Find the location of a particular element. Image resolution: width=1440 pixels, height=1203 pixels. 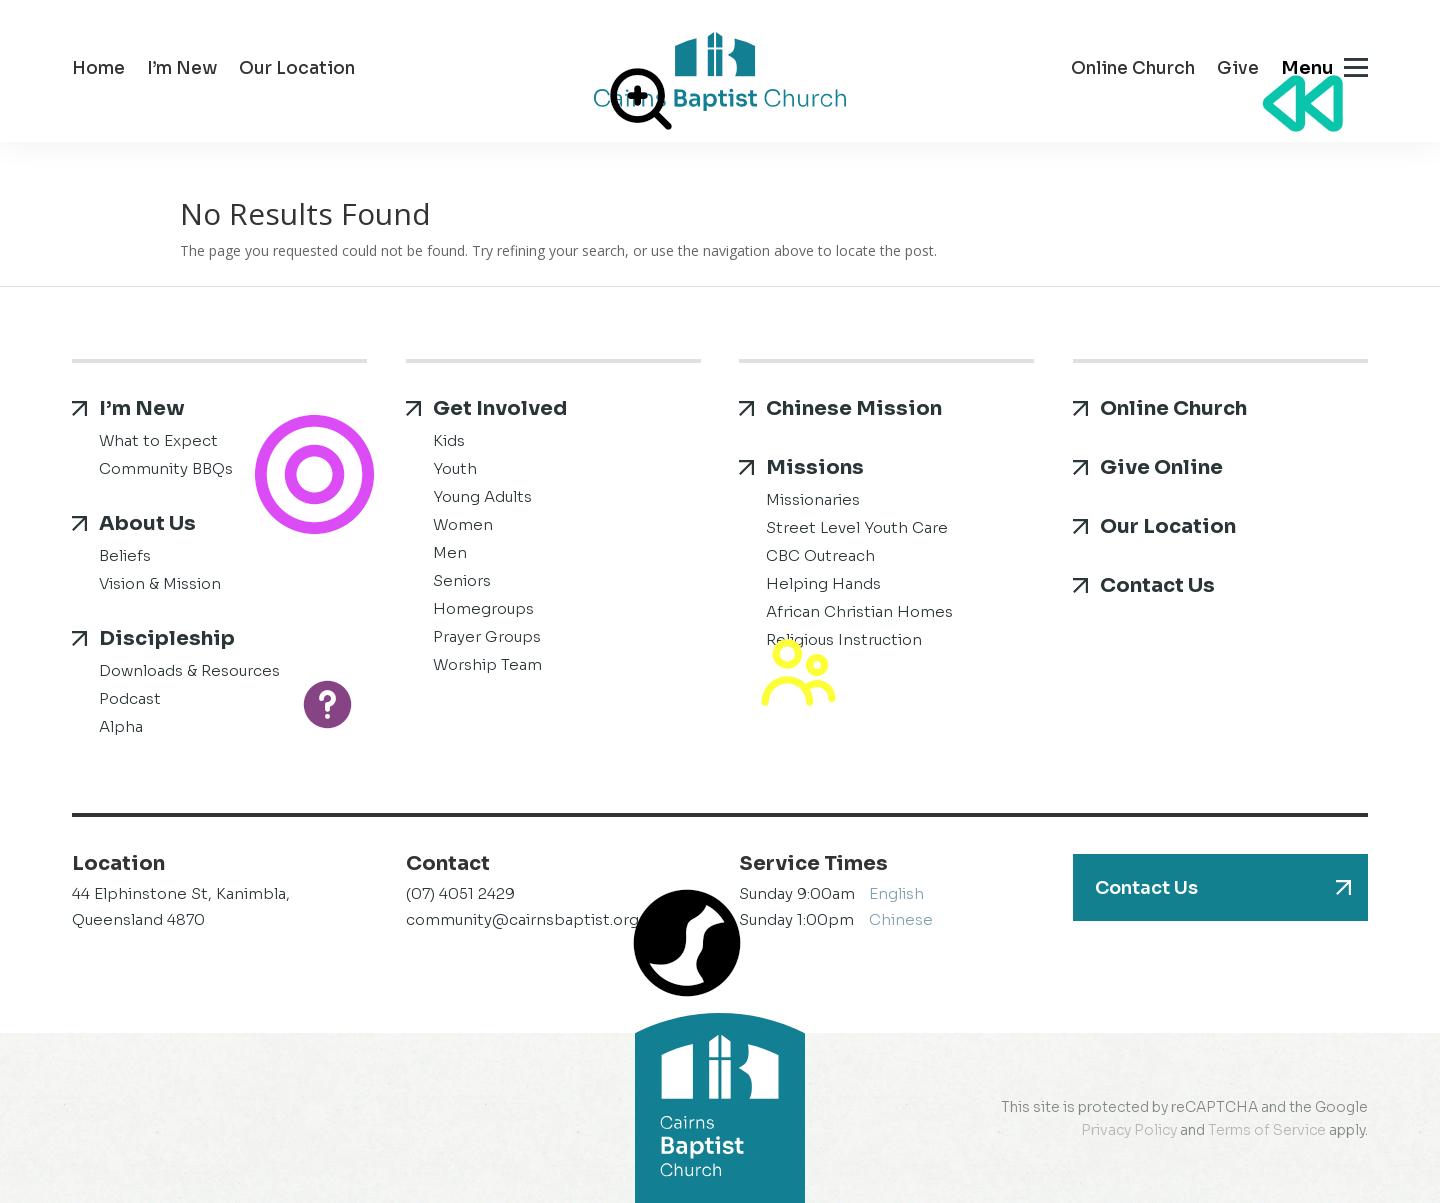

selected radio button option is located at coordinates (314, 474).